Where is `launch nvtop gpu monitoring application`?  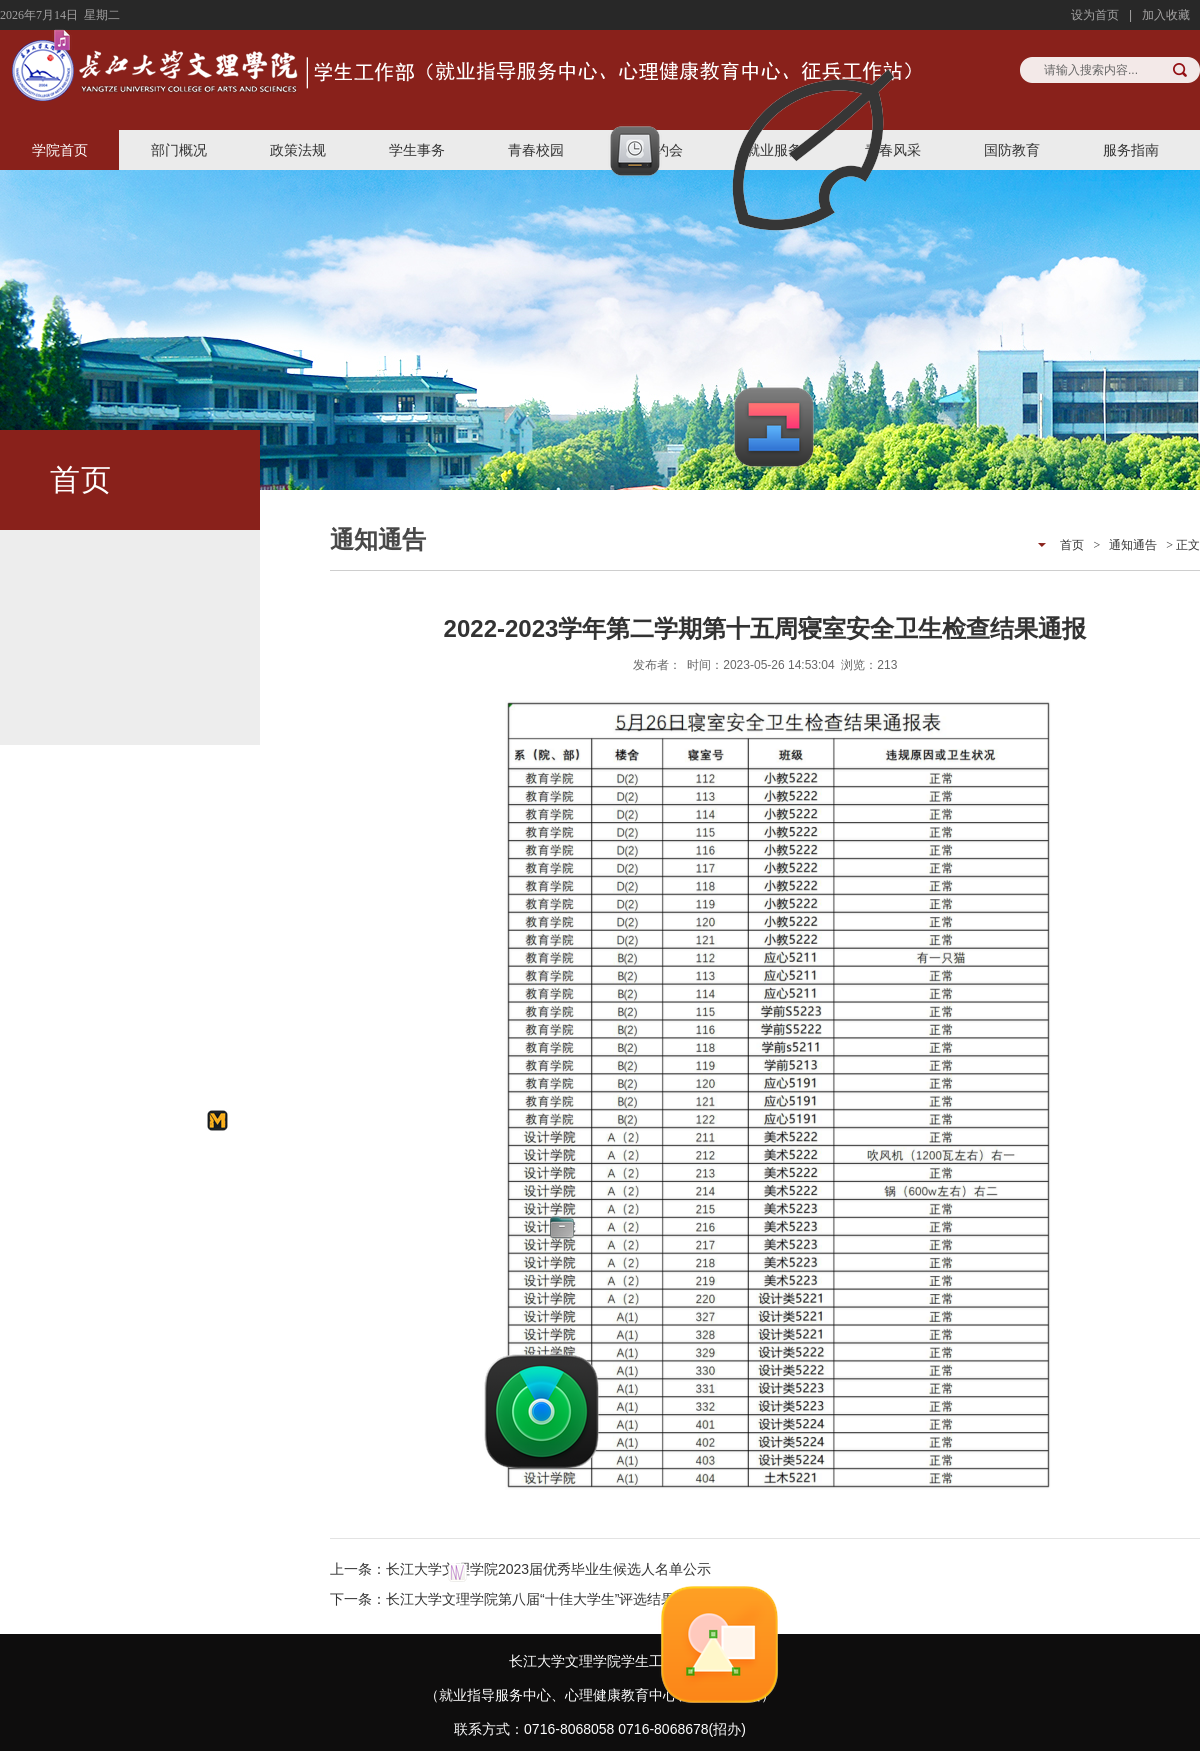 launch nvtop gpu monitoring application is located at coordinates (457, 1572).